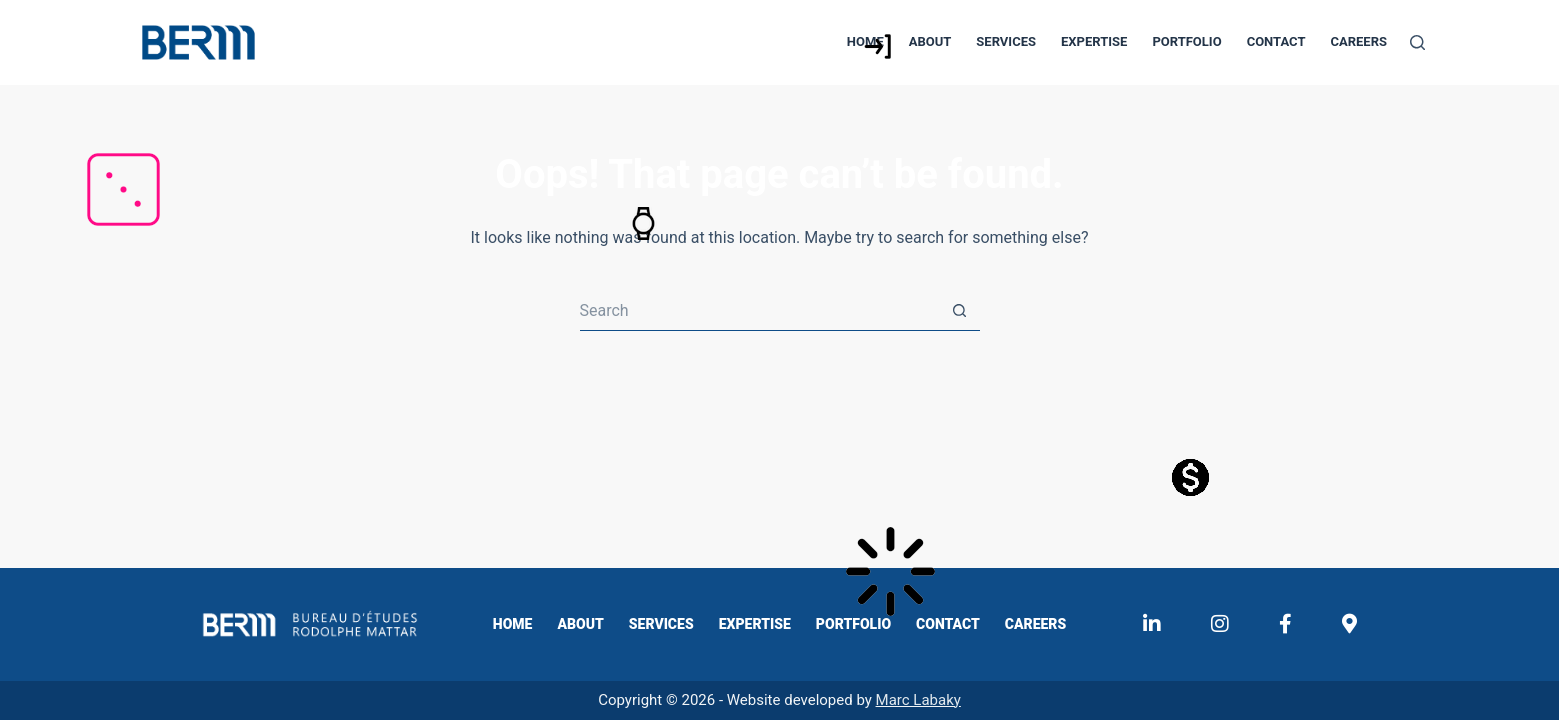 The image size is (1559, 720). I want to click on roll or randomize a selection, so click(123, 189).